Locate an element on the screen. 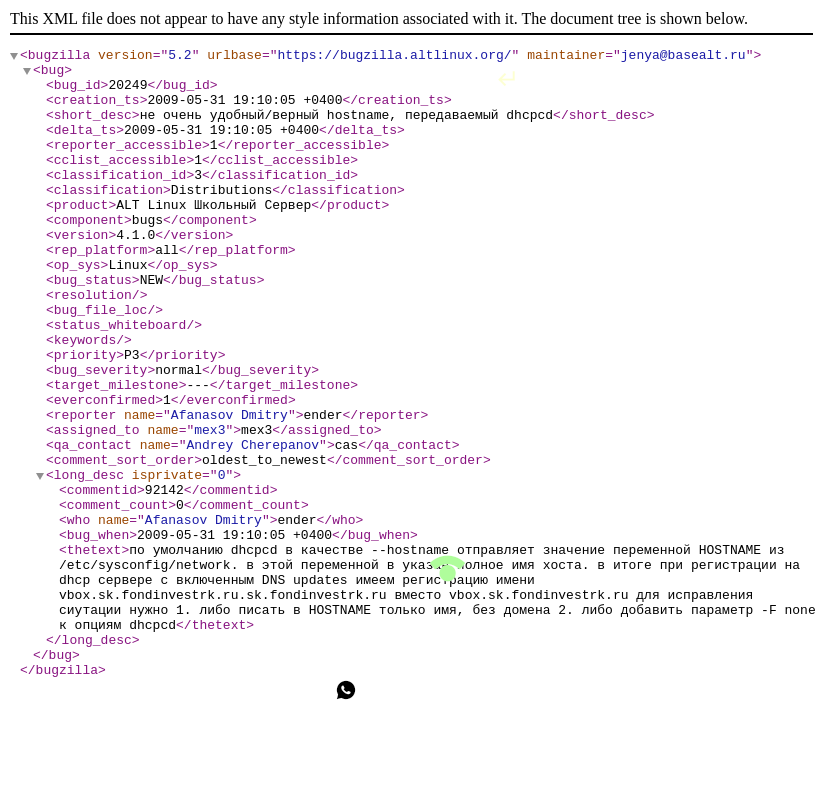 The width and height of the screenshot is (823, 804). return or go back to previous step is located at coordinates (507, 78).